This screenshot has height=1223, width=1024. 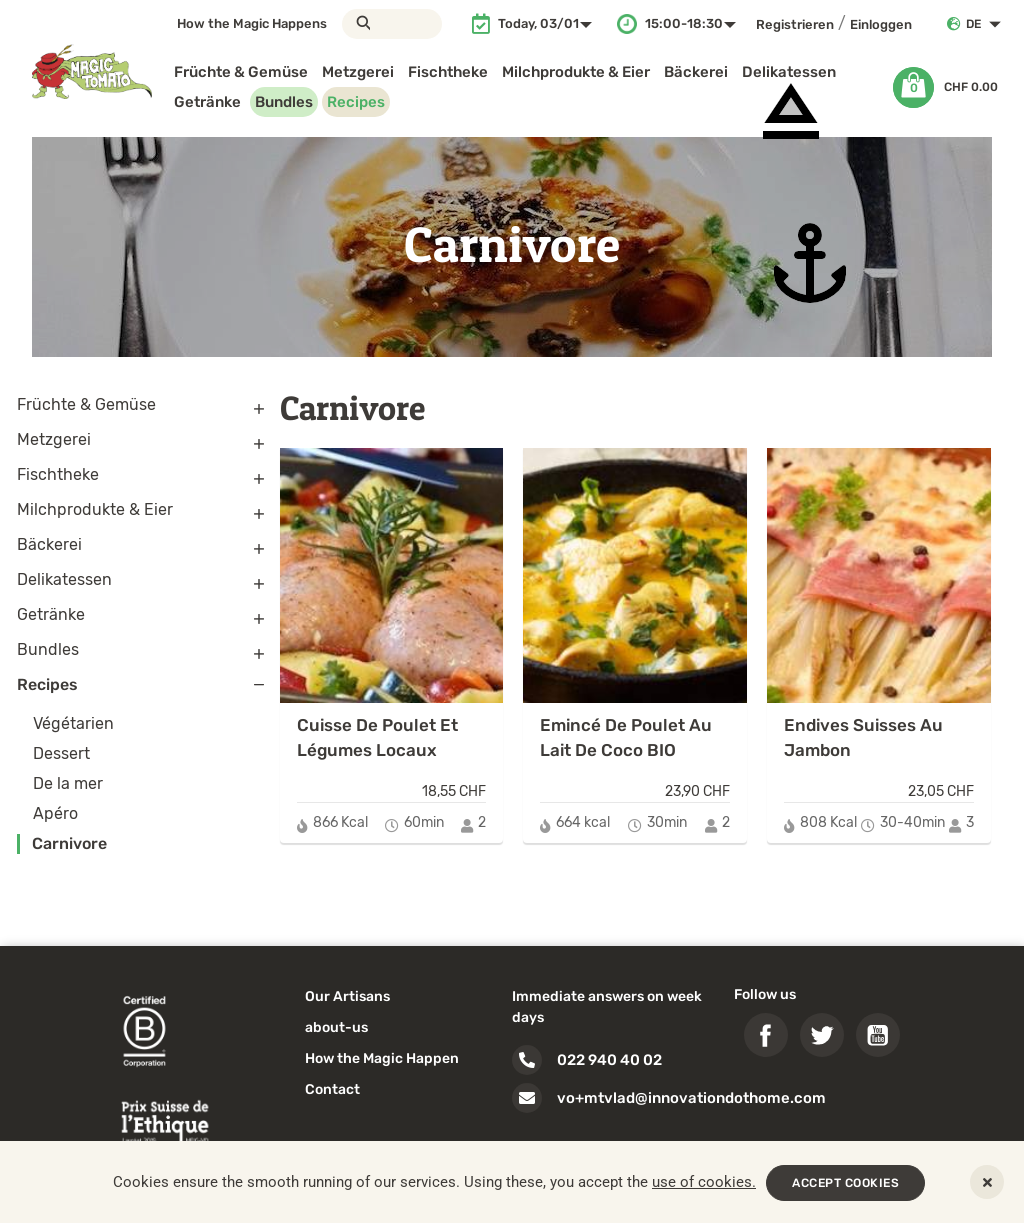 I want to click on anchor a position or element in place, so click(x=810, y=263).